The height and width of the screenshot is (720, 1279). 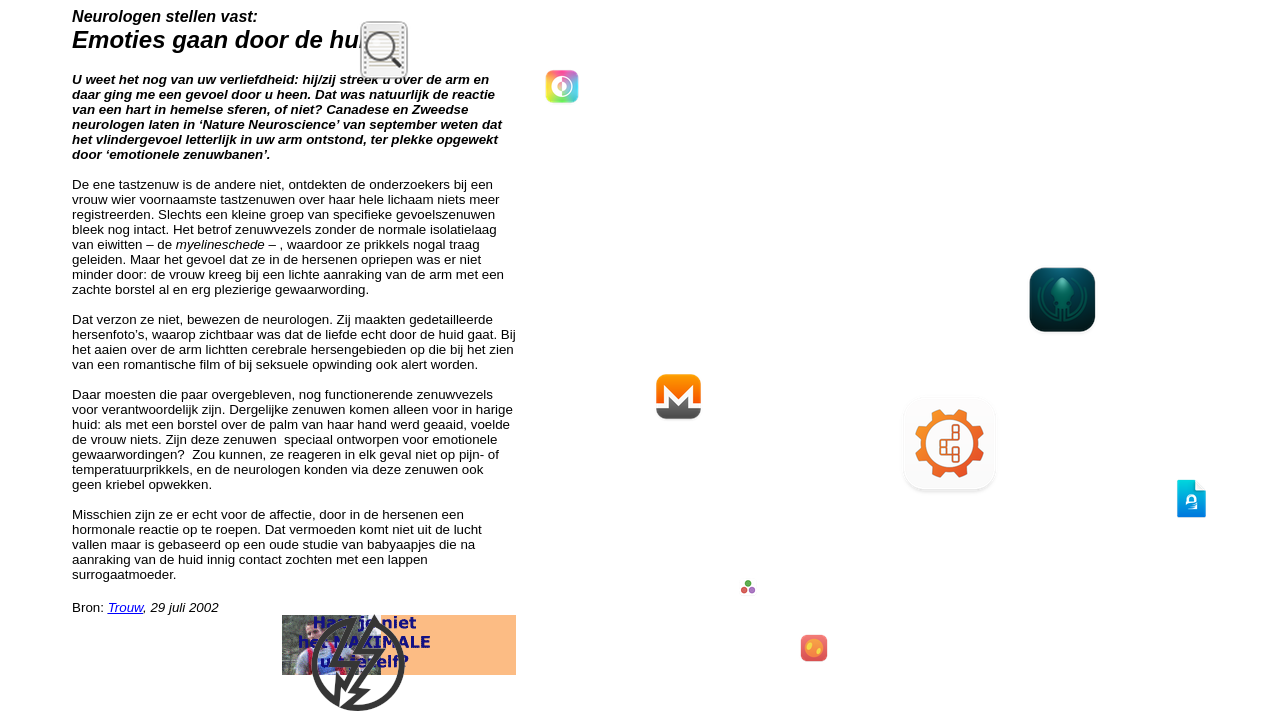 What do you see at coordinates (678, 396) in the screenshot?
I see `open the Monero cryptocurrency wallet app` at bounding box center [678, 396].